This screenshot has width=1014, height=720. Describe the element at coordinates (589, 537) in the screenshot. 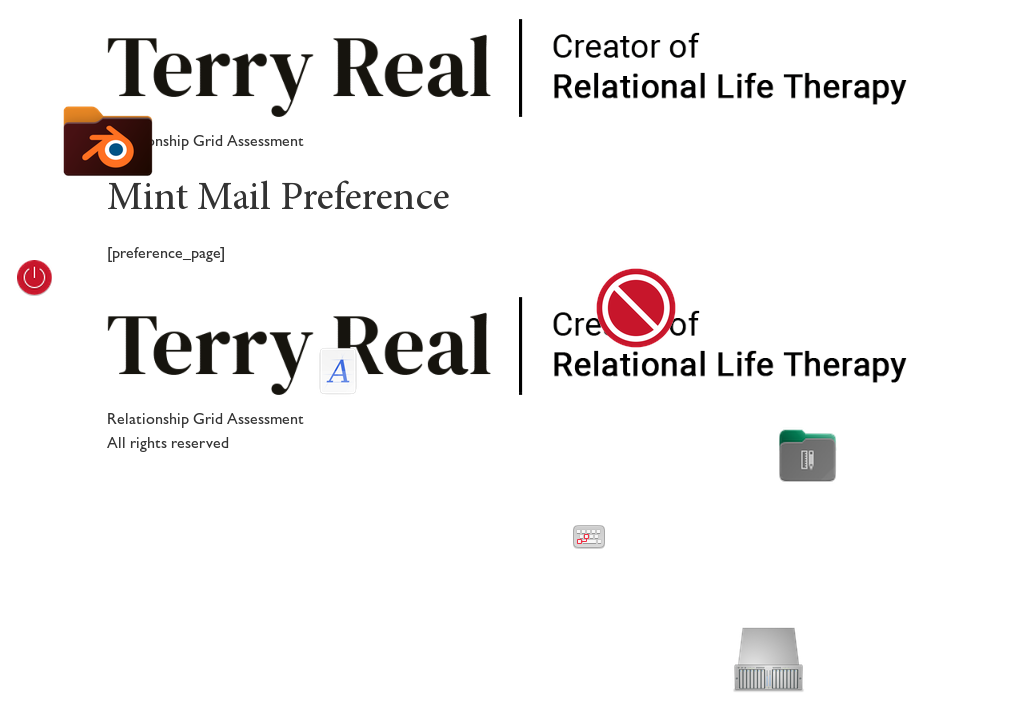

I see `configure keyboard shortcuts` at that location.